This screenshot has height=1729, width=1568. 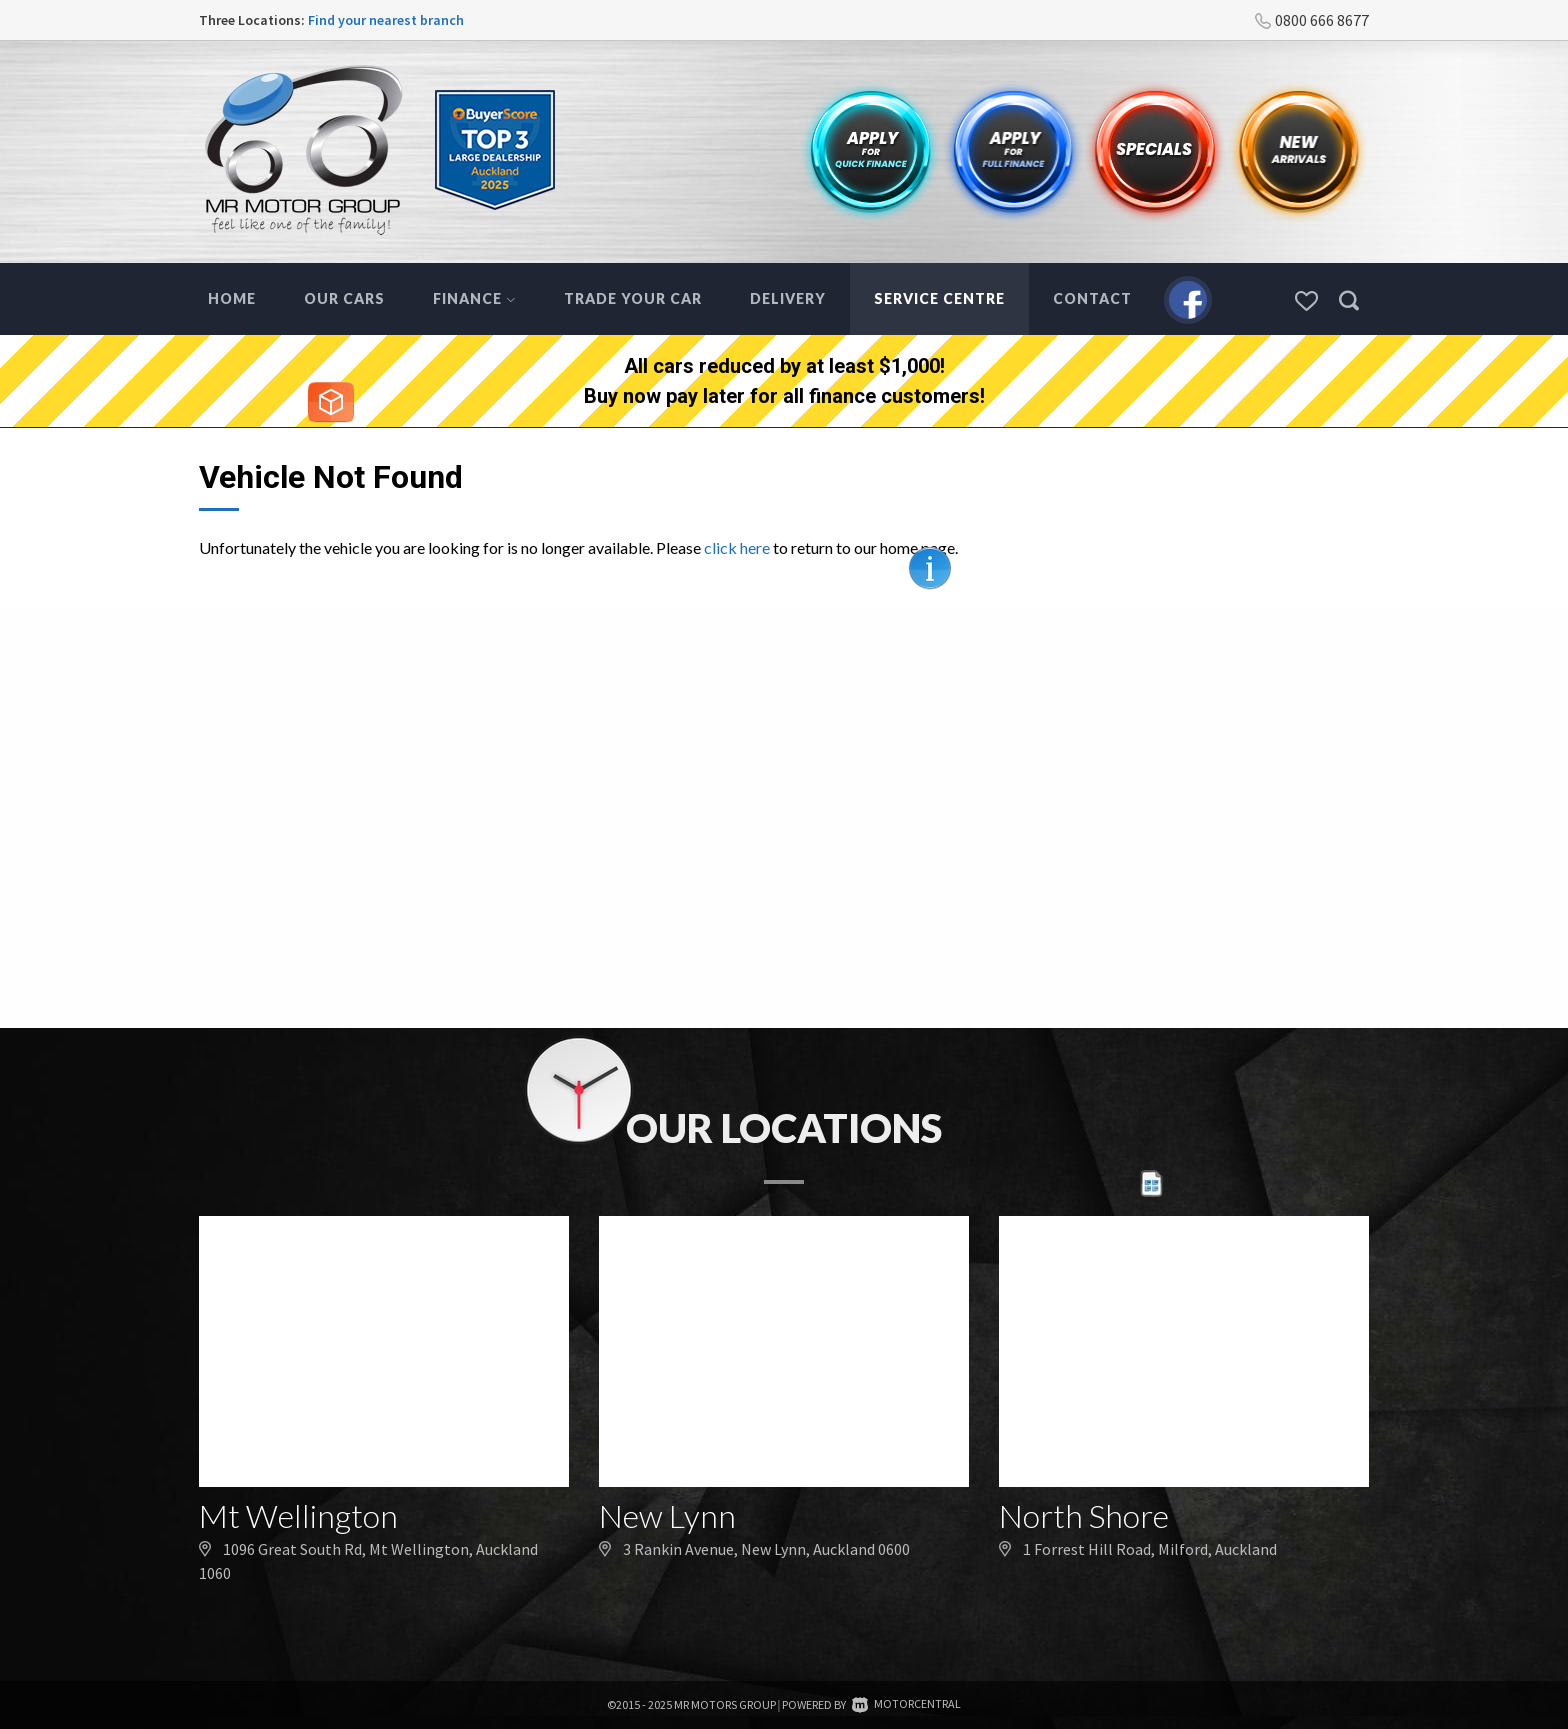 What do you see at coordinates (930, 568) in the screenshot?
I see `view information or details about an application` at bounding box center [930, 568].